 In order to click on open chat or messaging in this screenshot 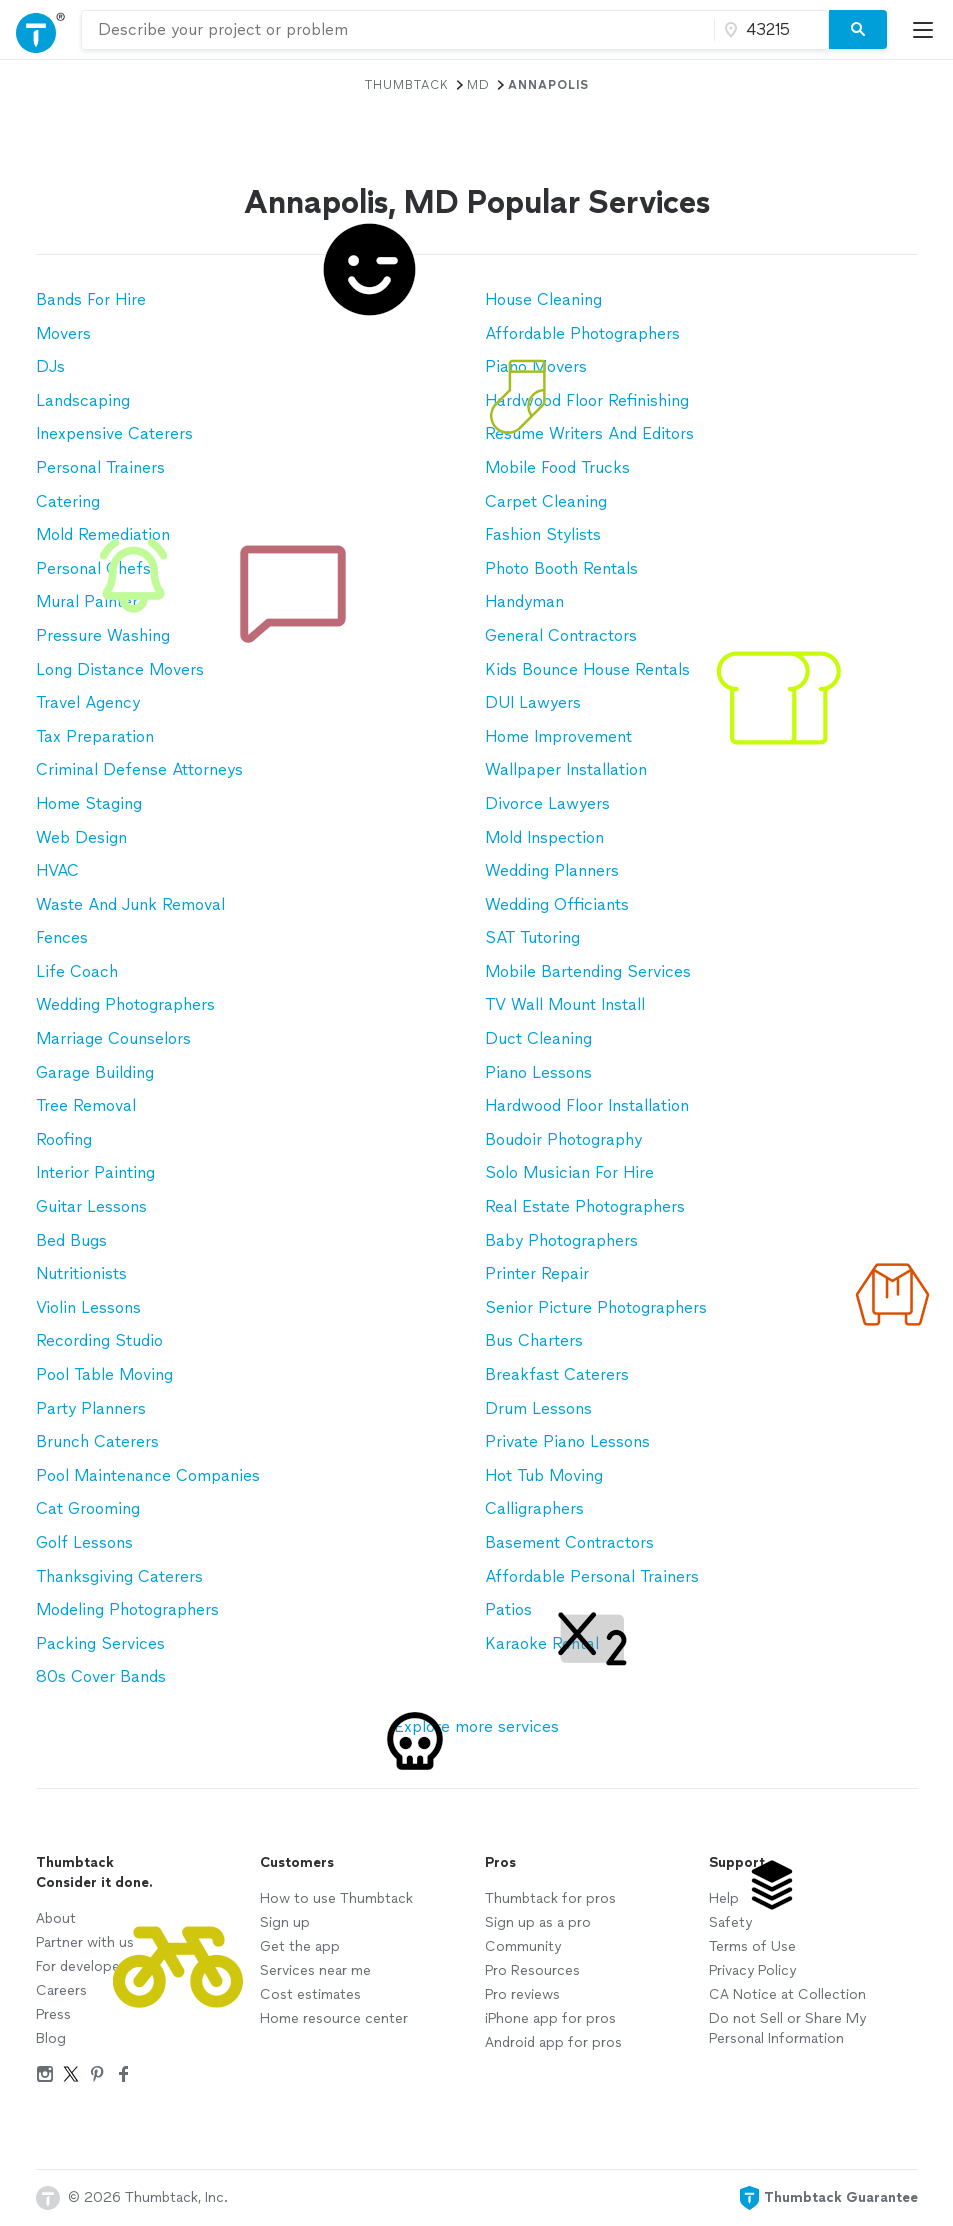, I will do `click(293, 586)`.